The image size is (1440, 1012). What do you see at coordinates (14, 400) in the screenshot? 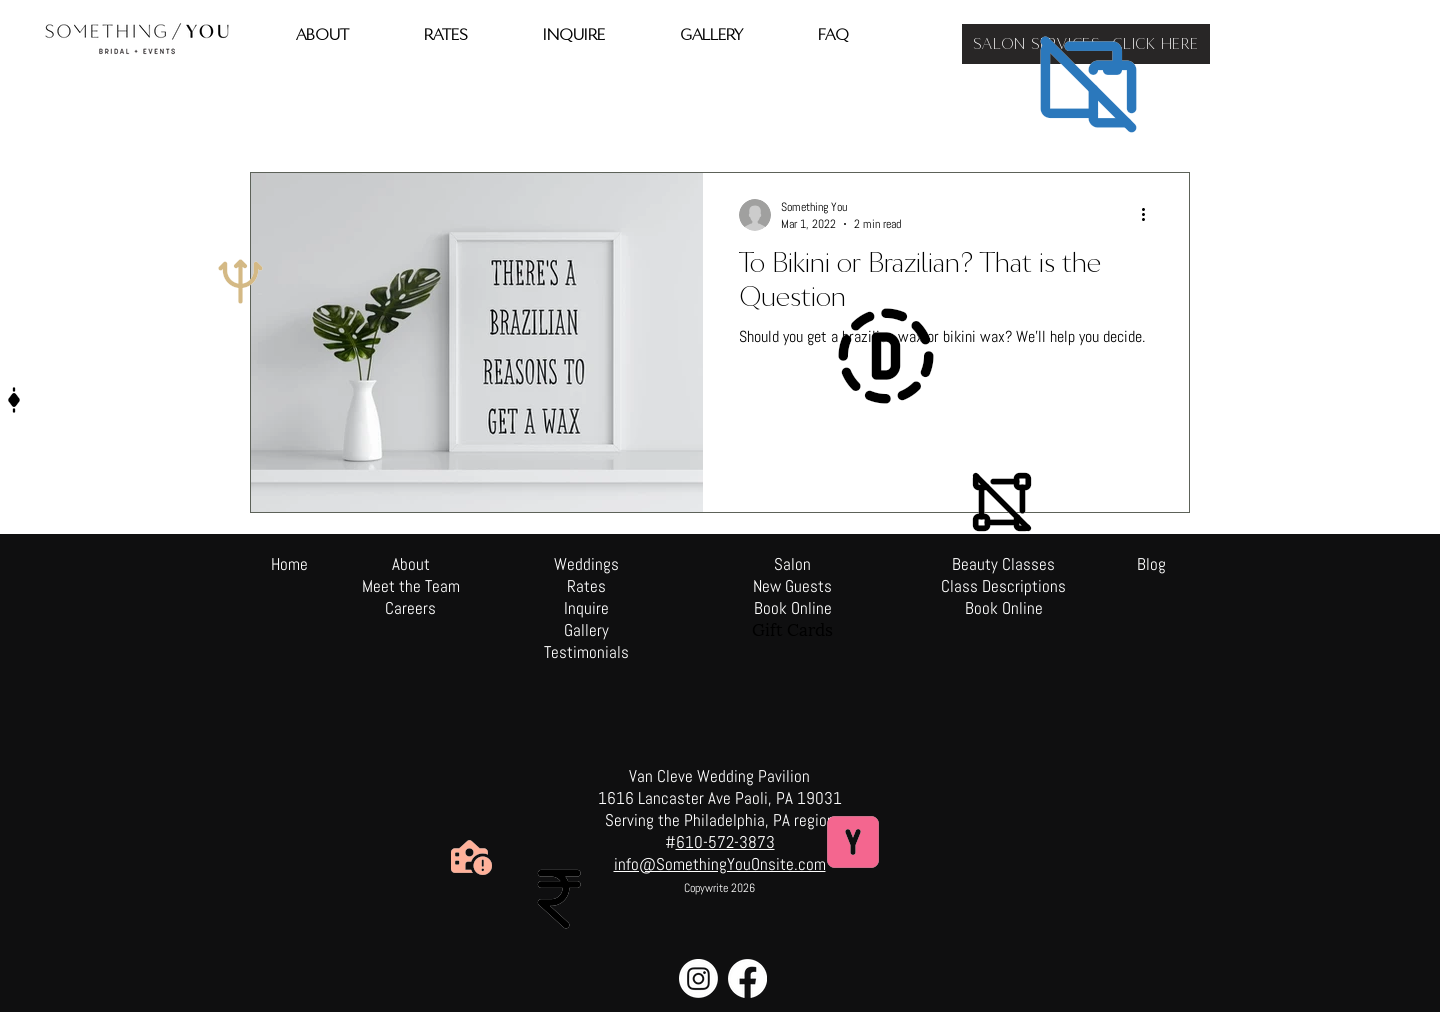
I see `align keyframe to vertical center` at bounding box center [14, 400].